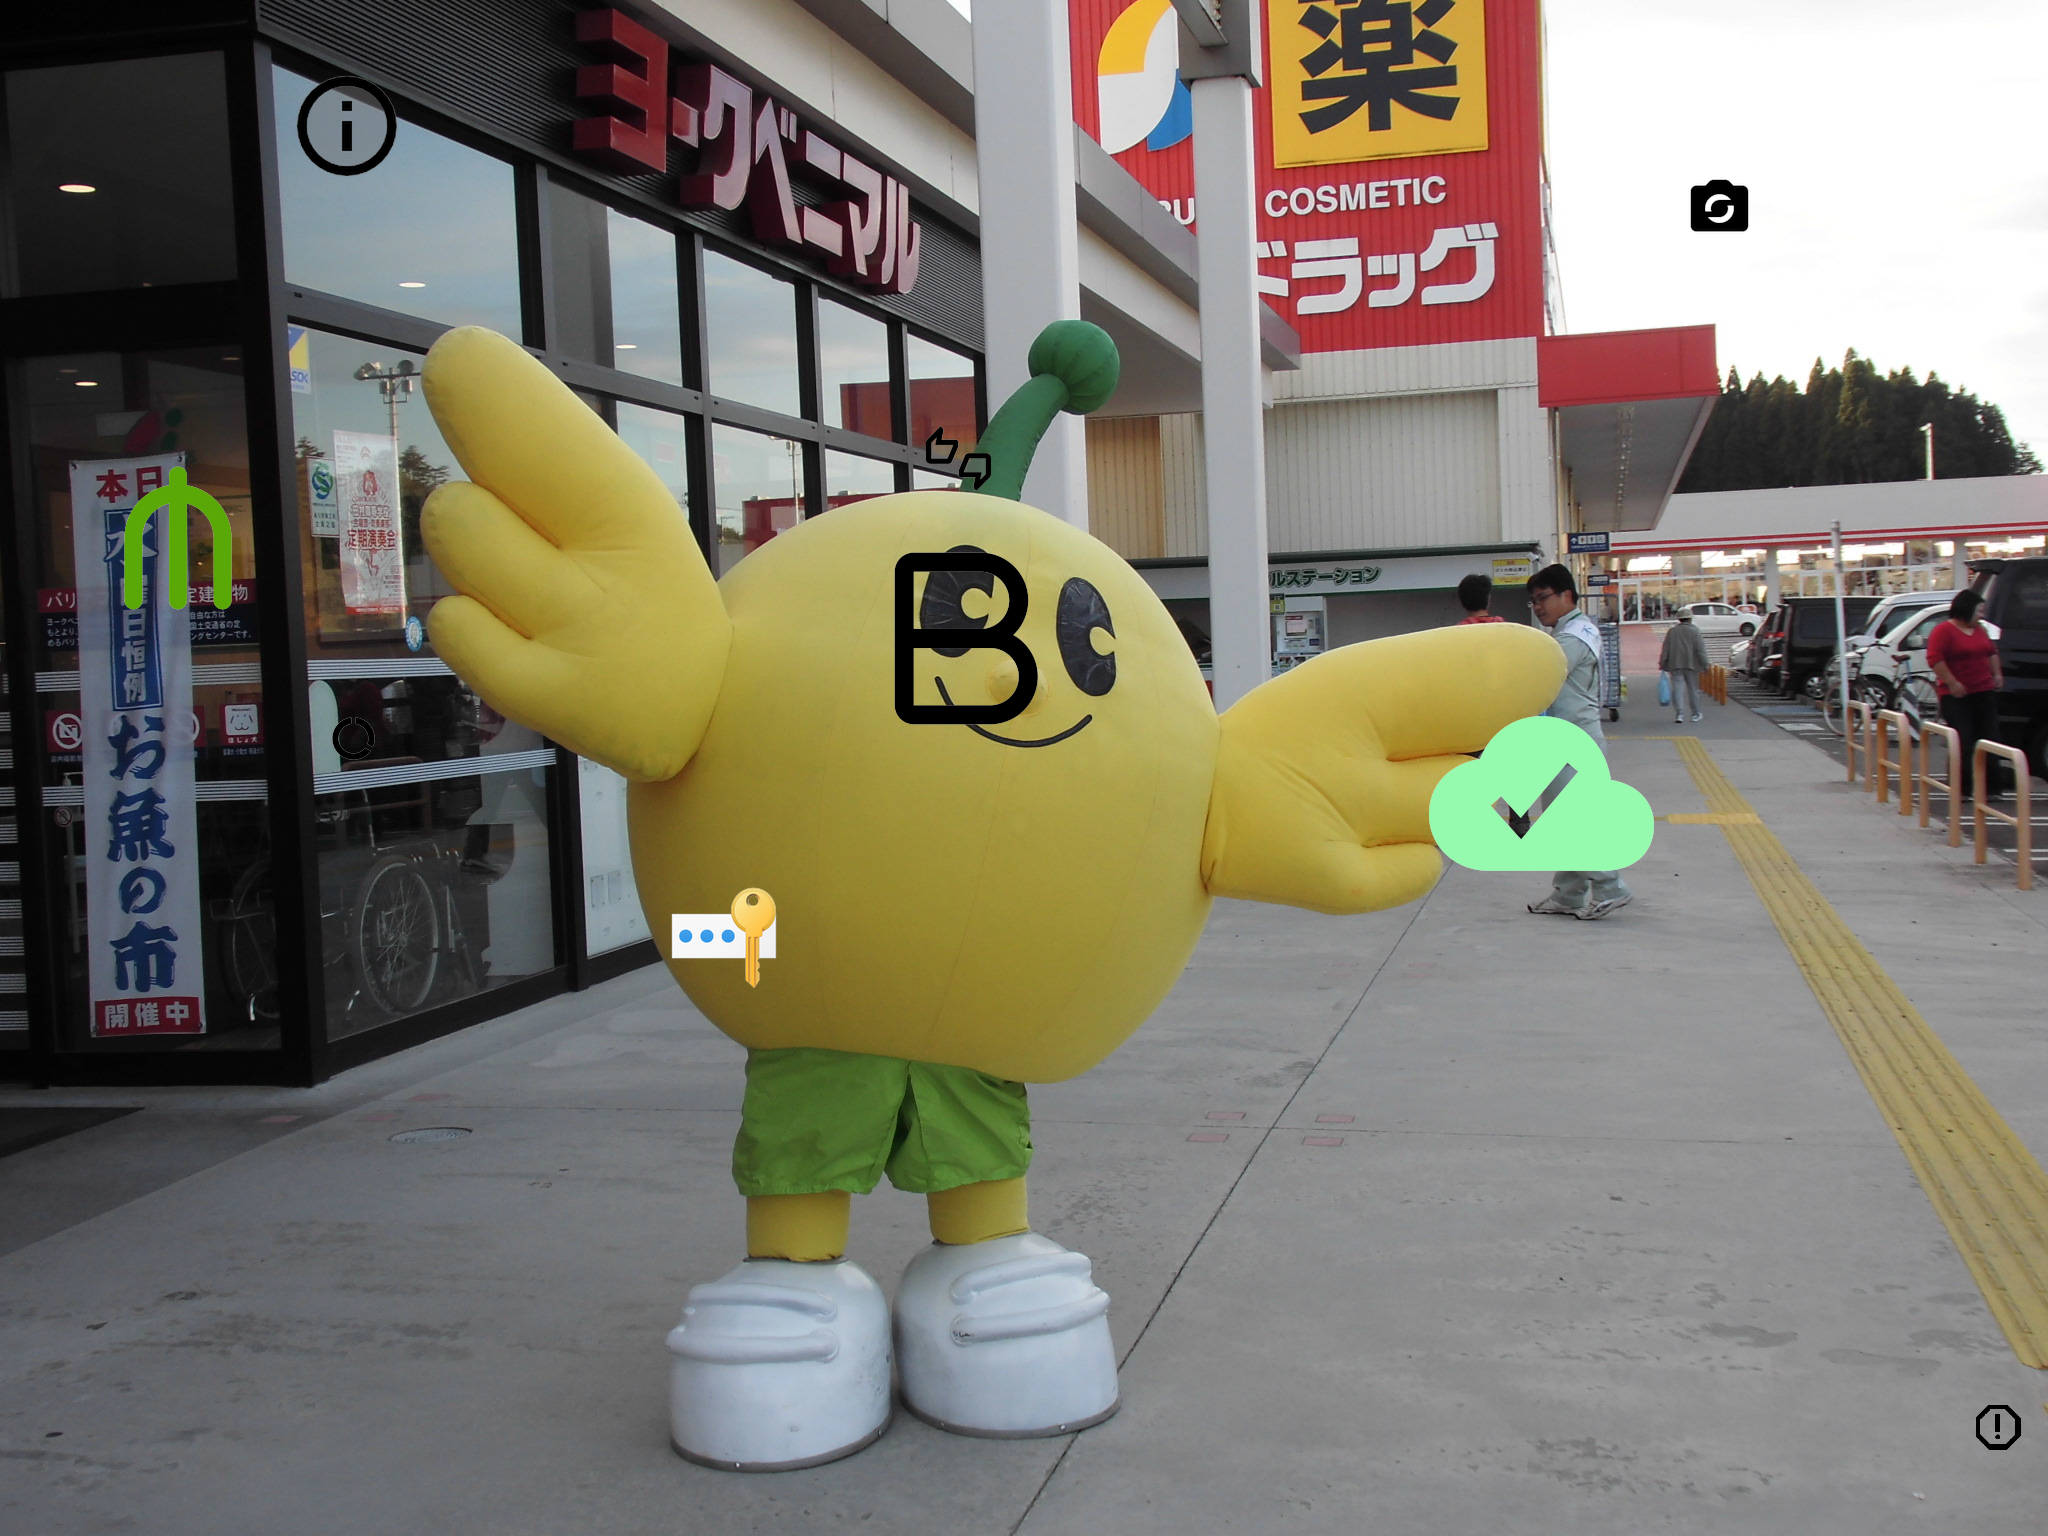  I want to click on apply bold formatting to selected text, so click(961, 638).